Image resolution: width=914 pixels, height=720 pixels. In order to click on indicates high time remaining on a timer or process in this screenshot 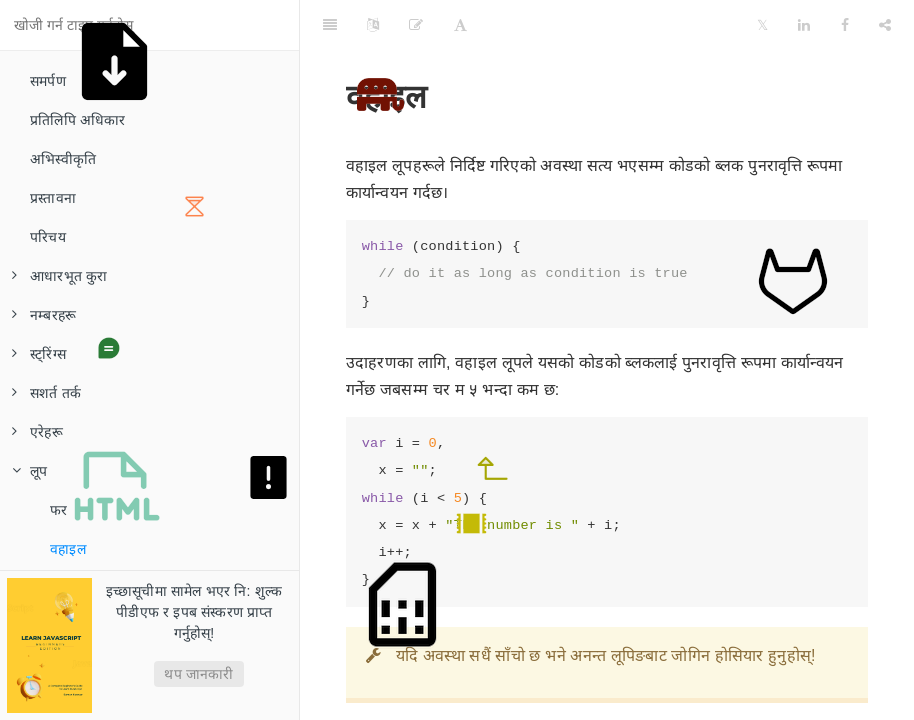, I will do `click(194, 206)`.